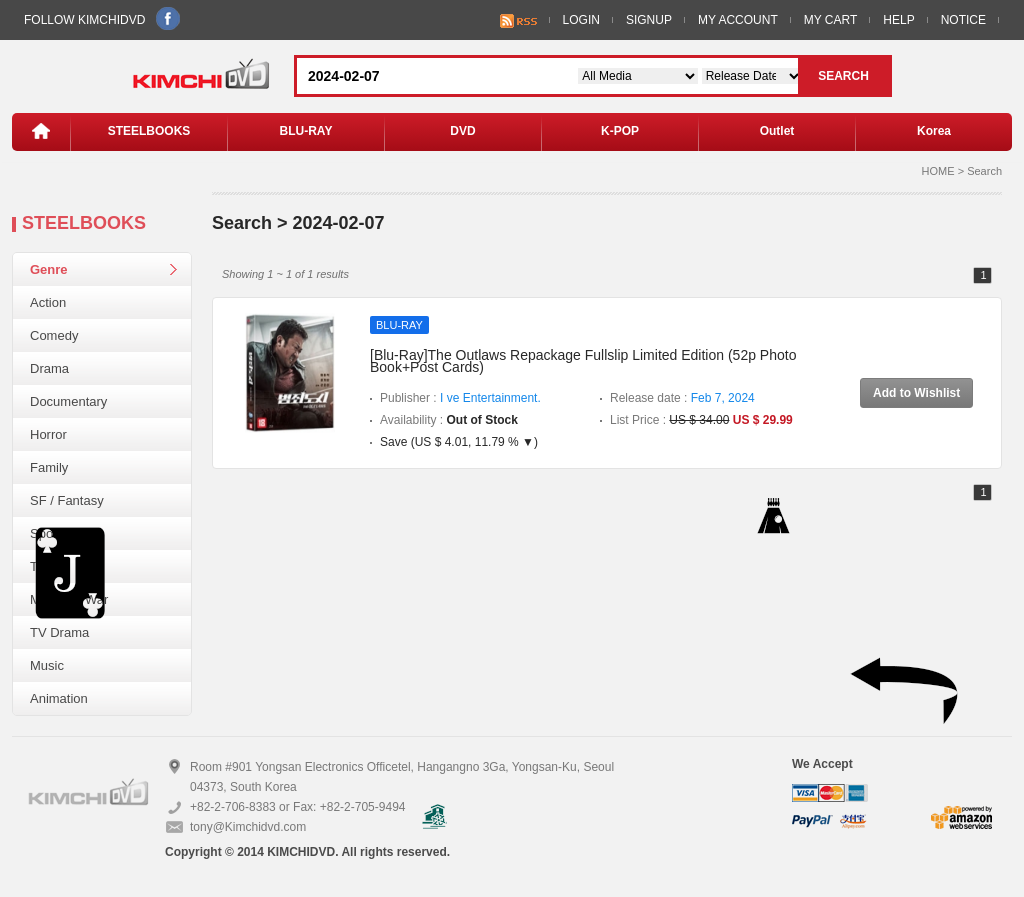 Image resolution: width=1024 pixels, height=897 pixels. What do you see at coordinates (70, 573) in the screenshot?
I see `jack of clubs playing card` at bounding box center [70, 573].